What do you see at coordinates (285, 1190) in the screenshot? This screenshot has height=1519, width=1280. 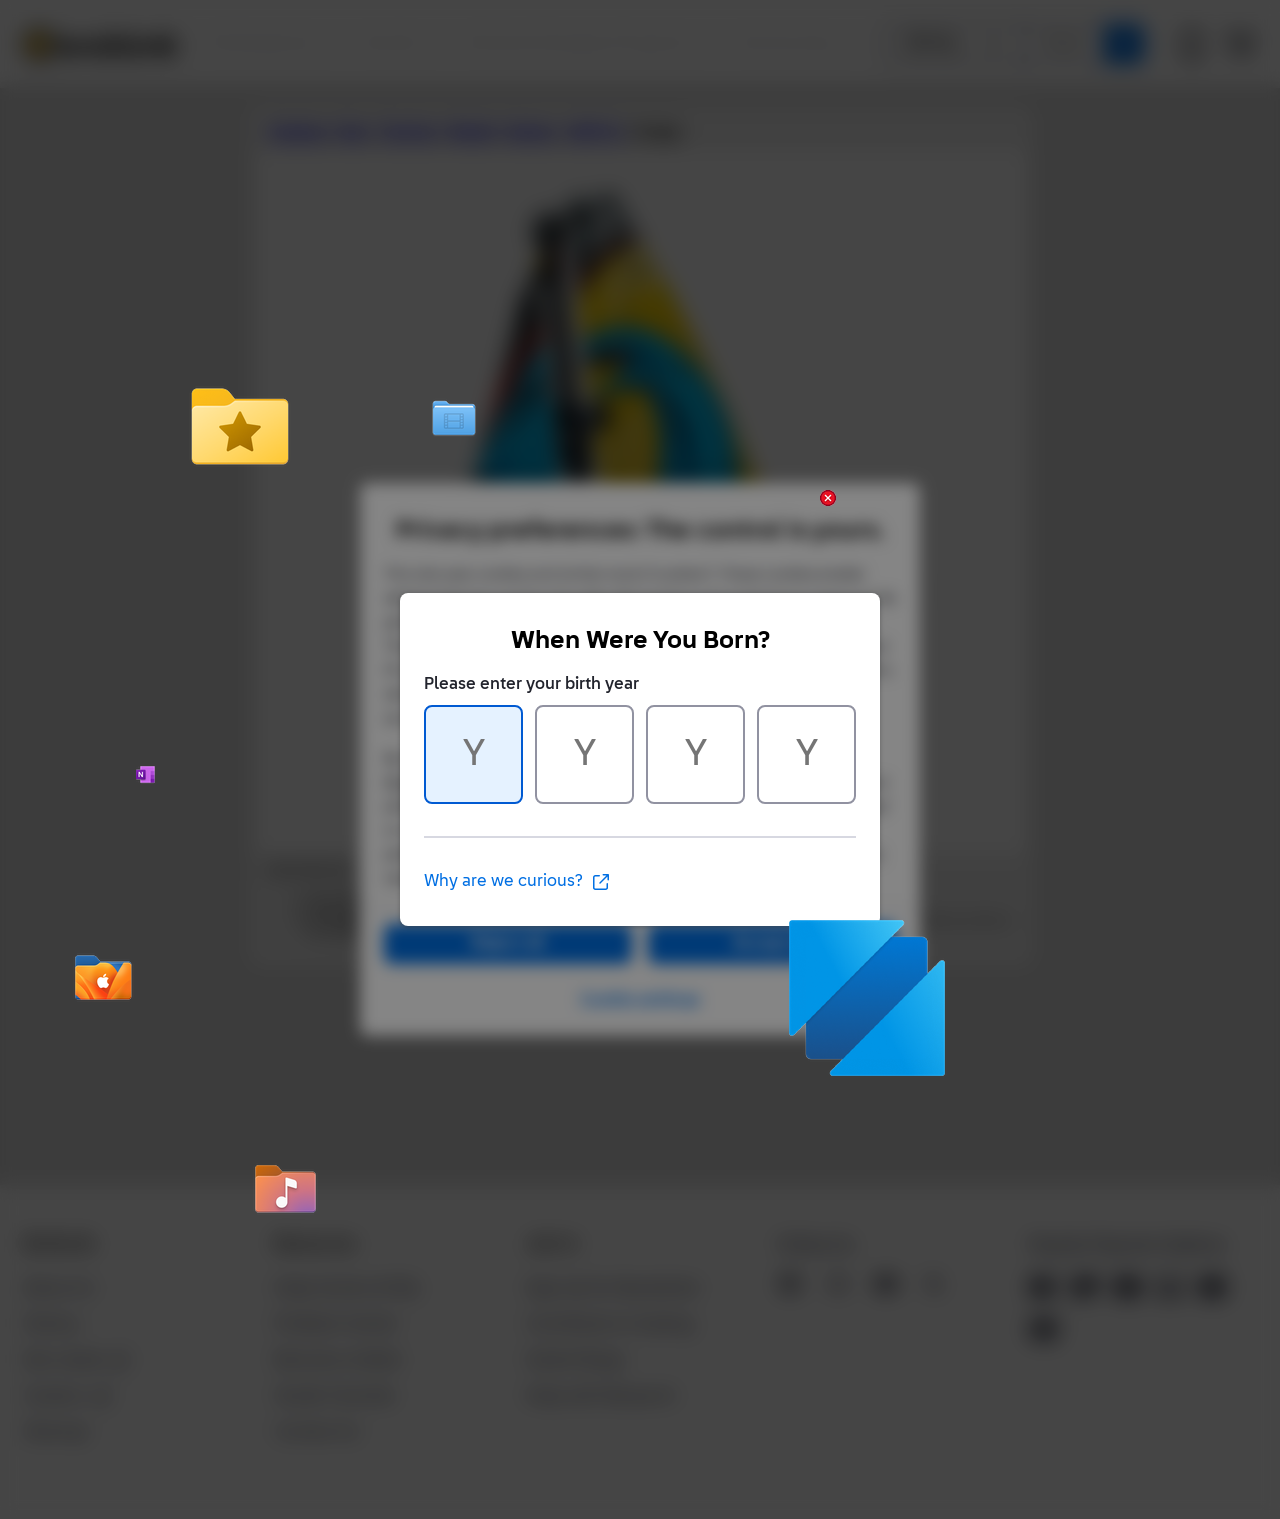 I see `open your music folder` at bounding box center [285, 1190].